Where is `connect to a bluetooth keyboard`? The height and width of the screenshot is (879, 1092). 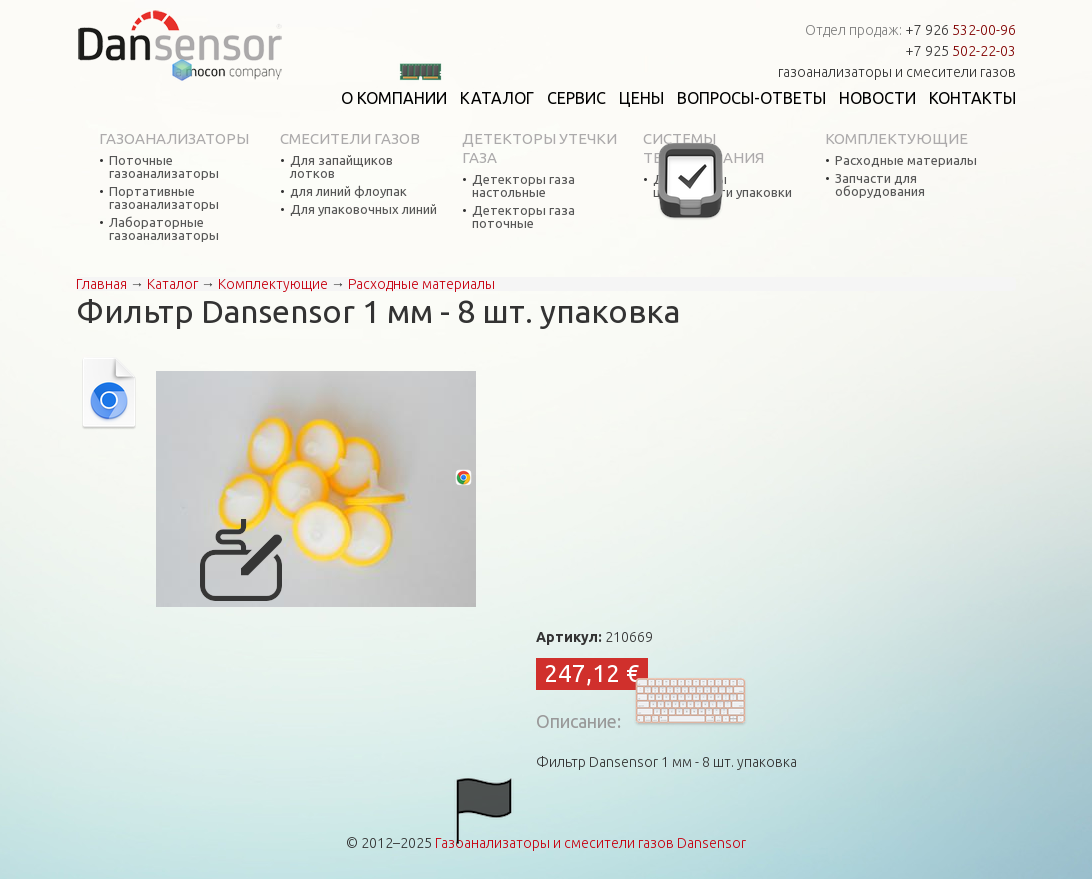
connect to a bluetooth keyboard is located at coordinates (690, 700).